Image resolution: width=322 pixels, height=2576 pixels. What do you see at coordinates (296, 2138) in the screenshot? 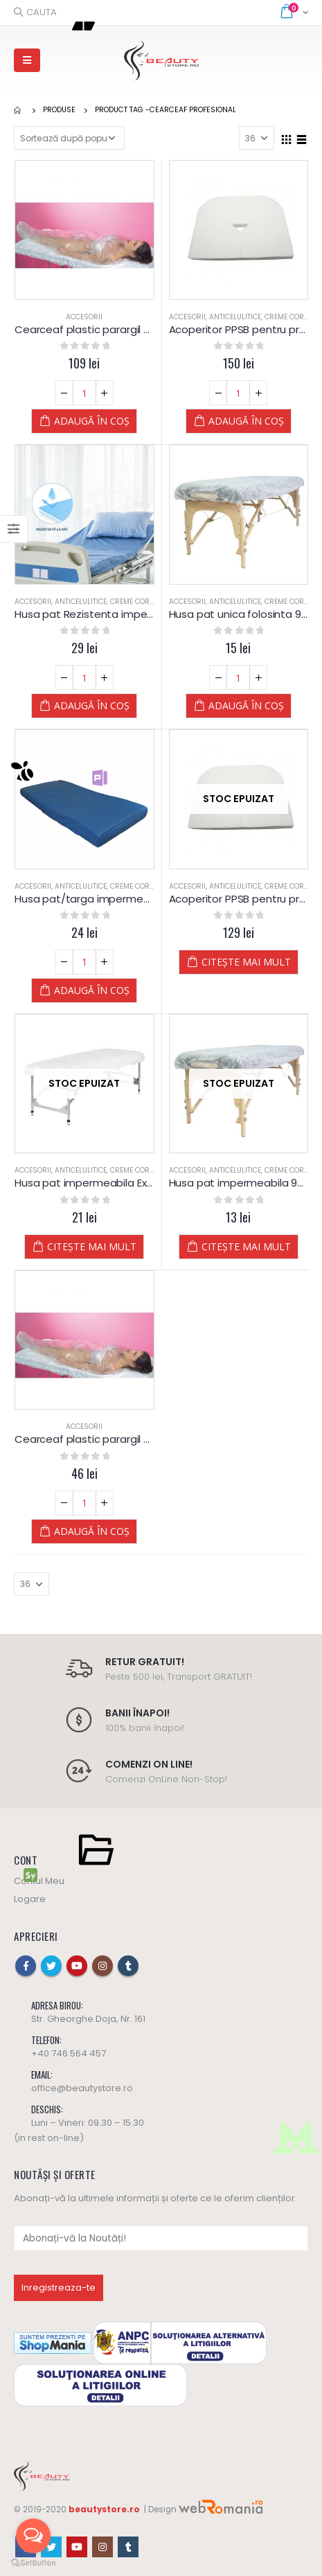
I see `Mistral AI logo` at bounding box center [296, 2138].